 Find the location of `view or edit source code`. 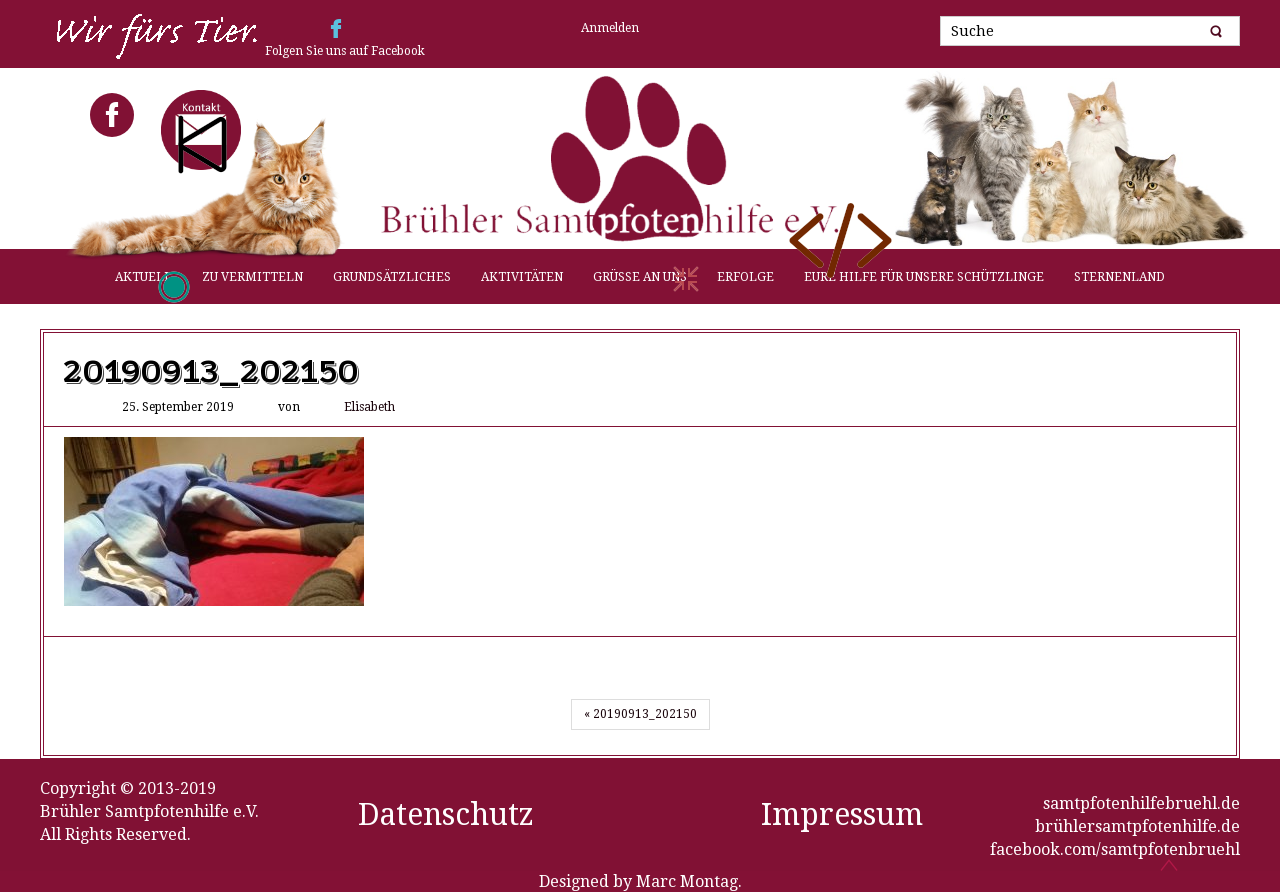

view or edit source code is located at coordinates (840, 240).